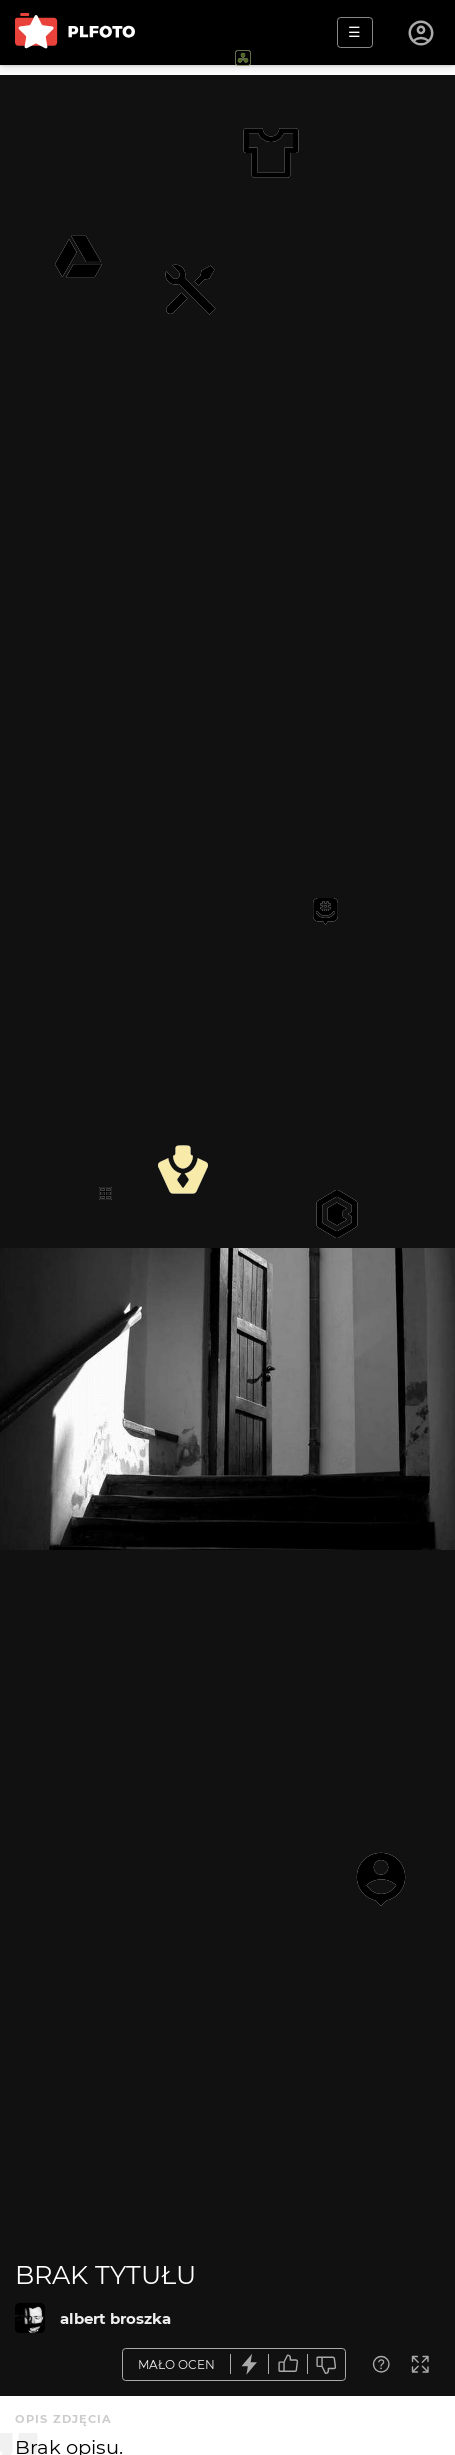  What do you see at coordinates (105, 1193) in the screenshot?
I see `insert a table into the document` at bounding box center [105, 1193].